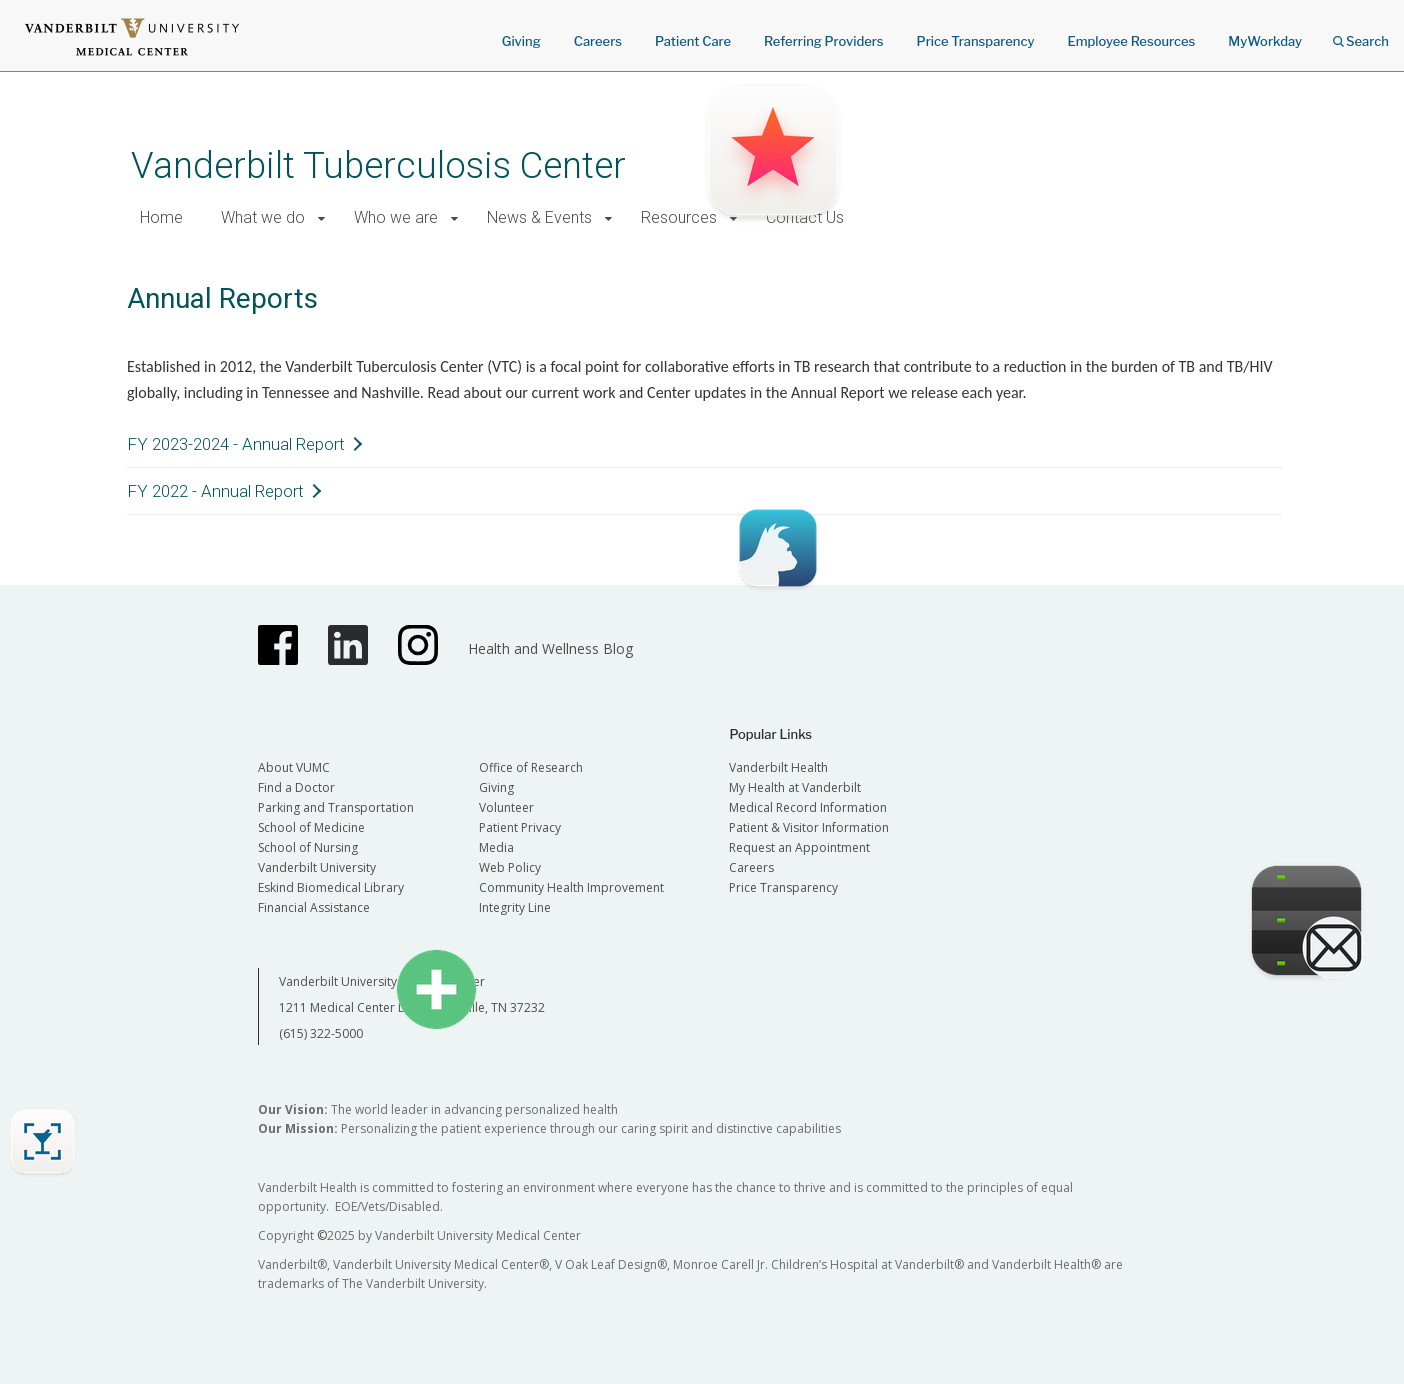 This screenshot has height=1384, width=1404. What do you see at coordinates (778, 548) in the screenshot?
I see `open rambox messaging app` at bounding box center [778, 548].